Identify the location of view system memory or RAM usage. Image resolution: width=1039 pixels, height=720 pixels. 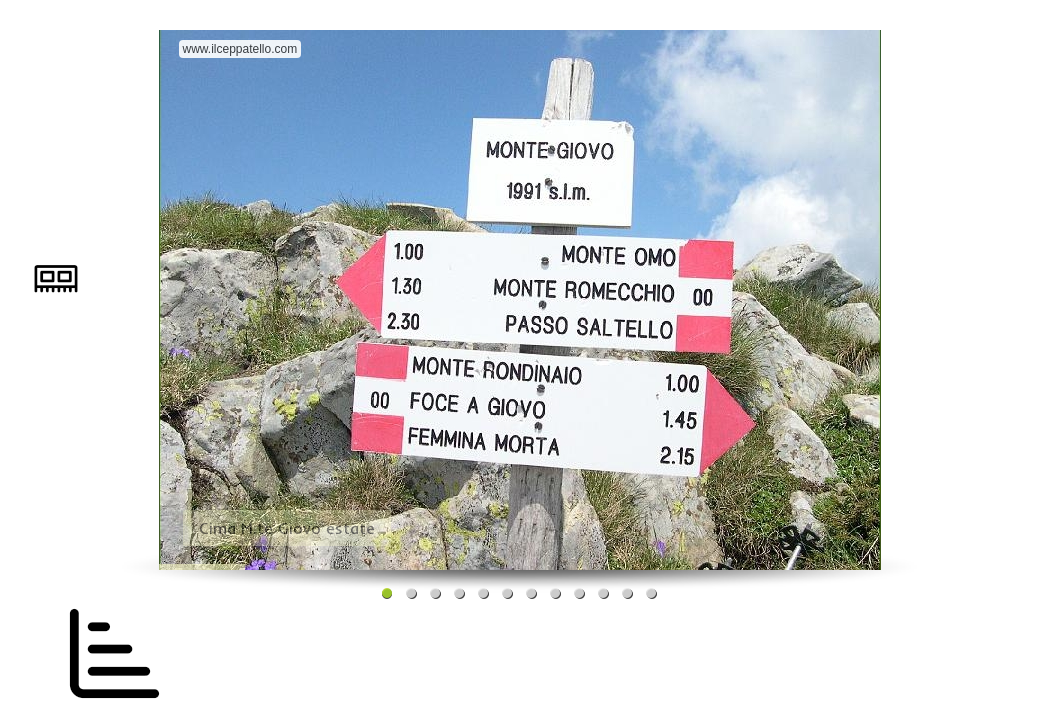
(56, 278).